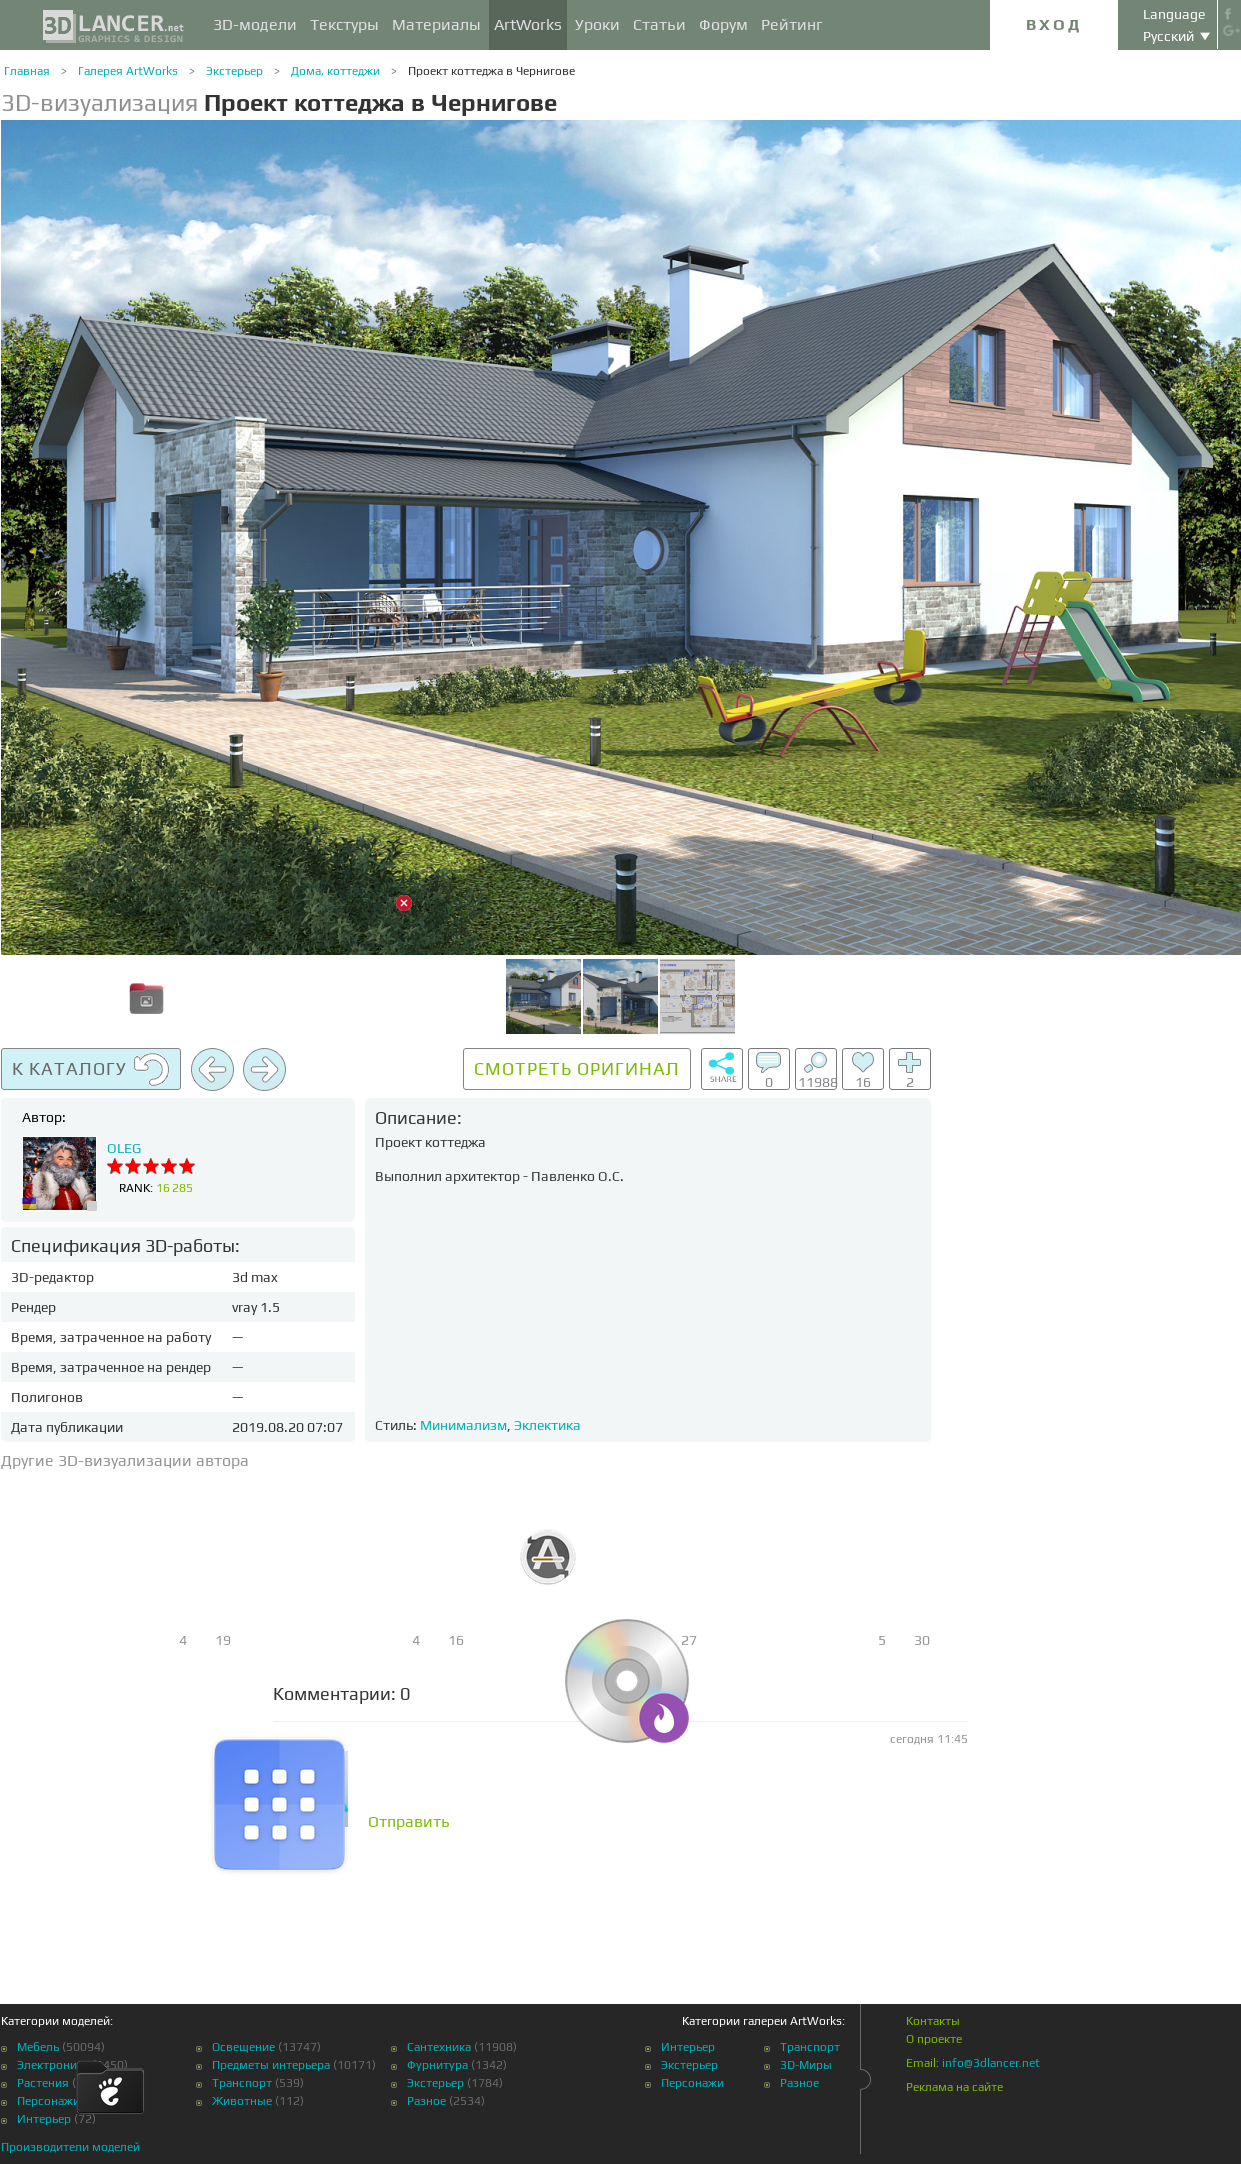 The height and width of the screenshot is (2164, 1241). What do you see at coordinates (279, 1804) in the screenshot?
I see `open the app drawer or launcher` at bounding box center [279, 1804].